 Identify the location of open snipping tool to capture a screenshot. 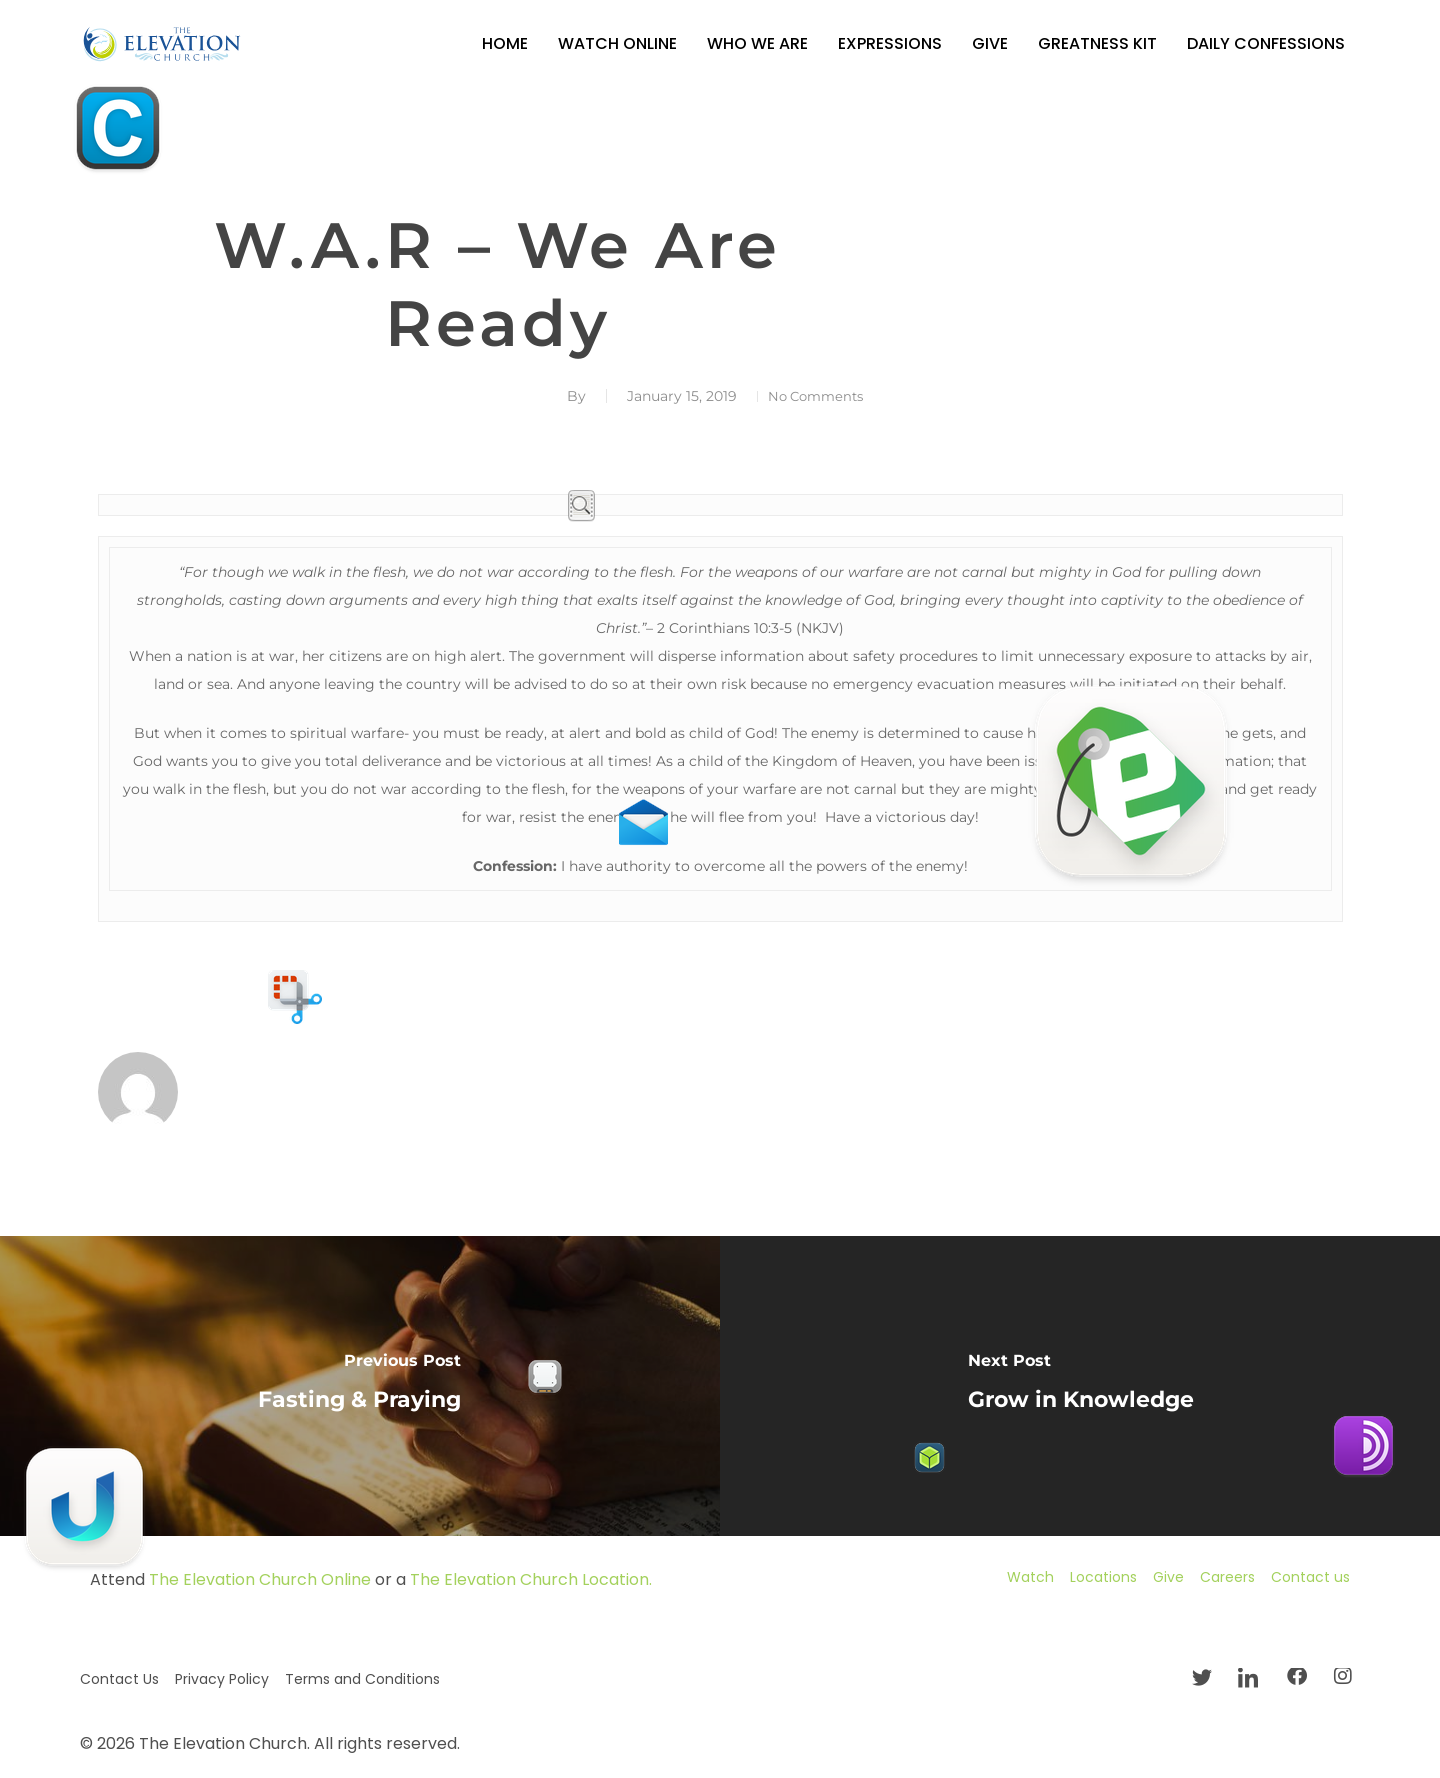
(295, 997).